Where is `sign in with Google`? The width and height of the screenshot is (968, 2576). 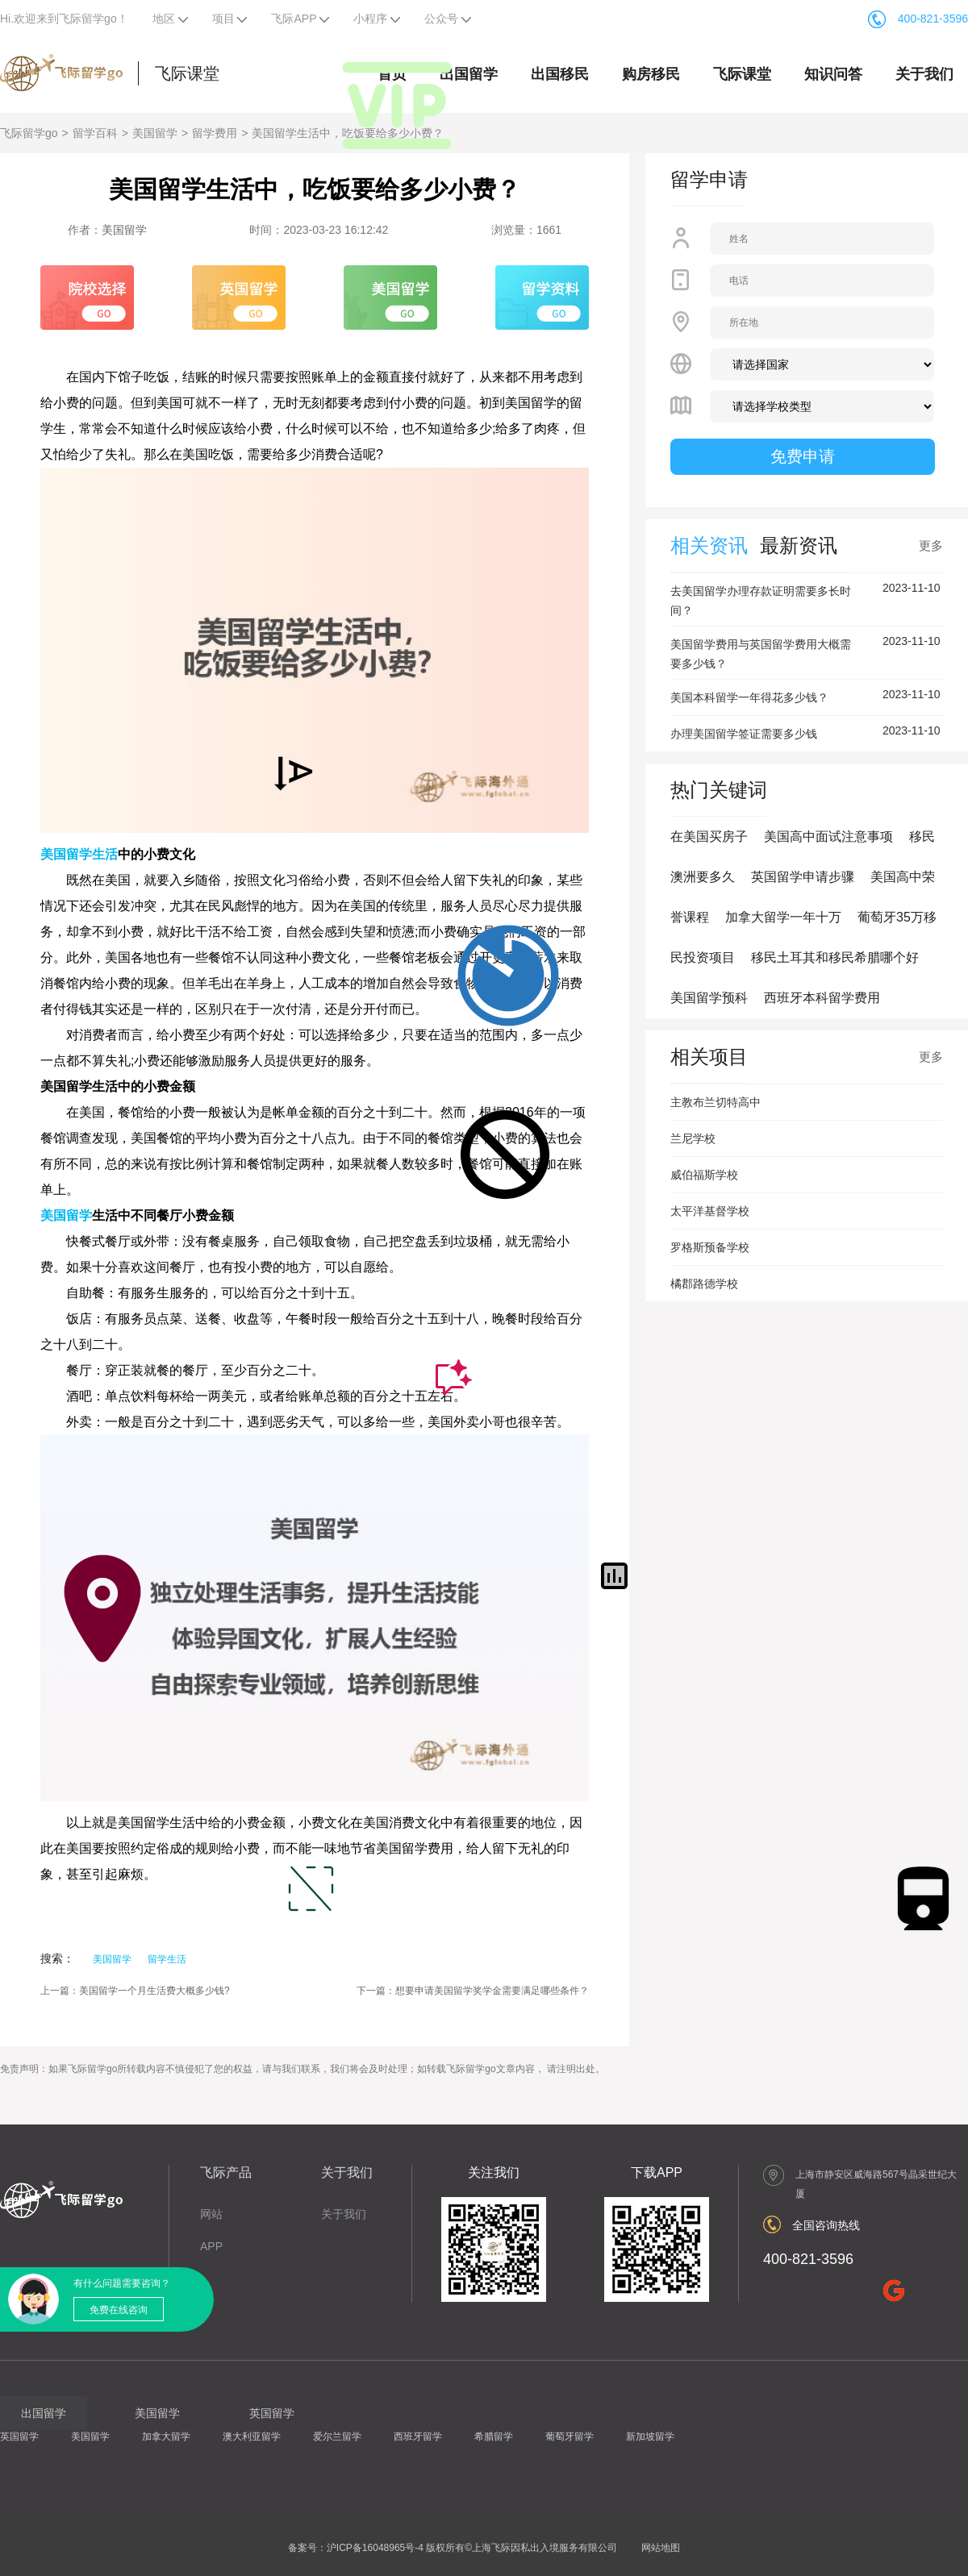 sign in with Google is located at coordinates (894, 2291).